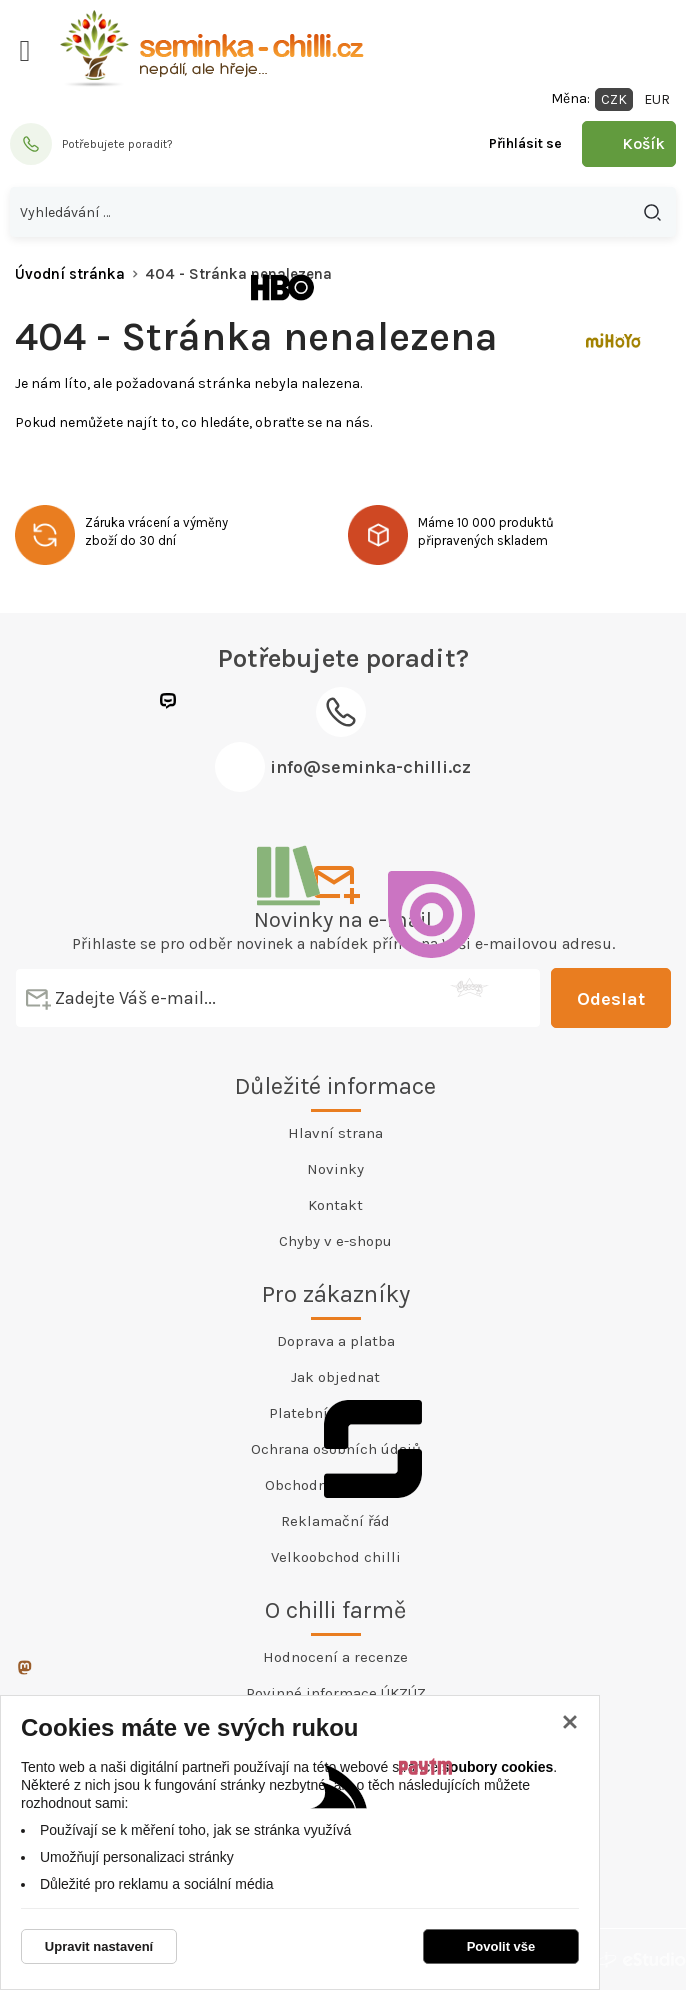 Image resolution: width=686 pixels, height=1990 pixels. What do you see at coordinates (288, 875) in the screenshot?
I see `open the StoryGraph app` at bounding box center [288, 875].